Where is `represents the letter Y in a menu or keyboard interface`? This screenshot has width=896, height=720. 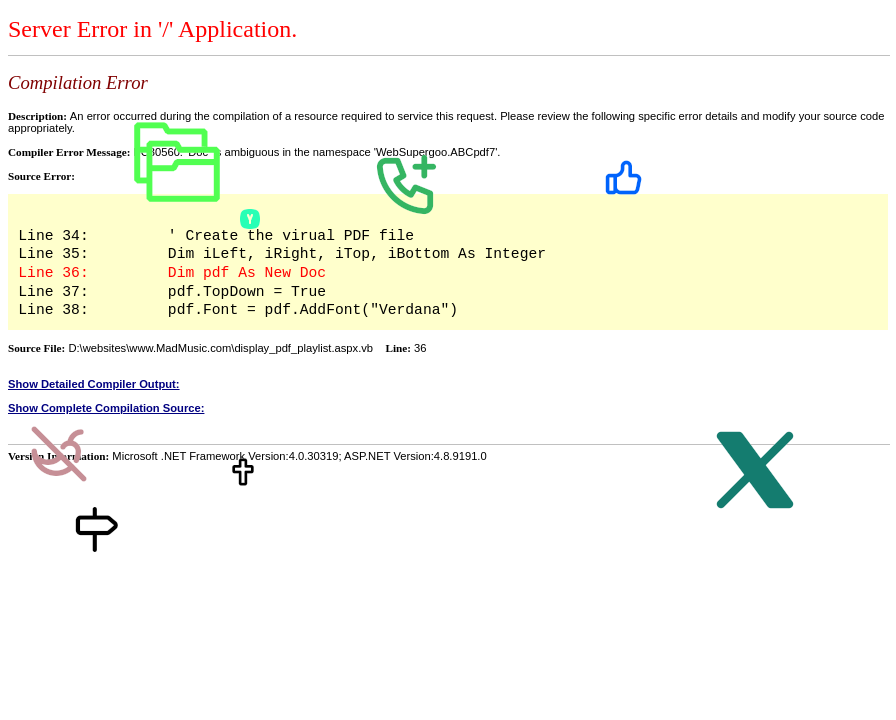 represents the letter Y in a menu or keyboard interface is located at coordinates (250, 219).